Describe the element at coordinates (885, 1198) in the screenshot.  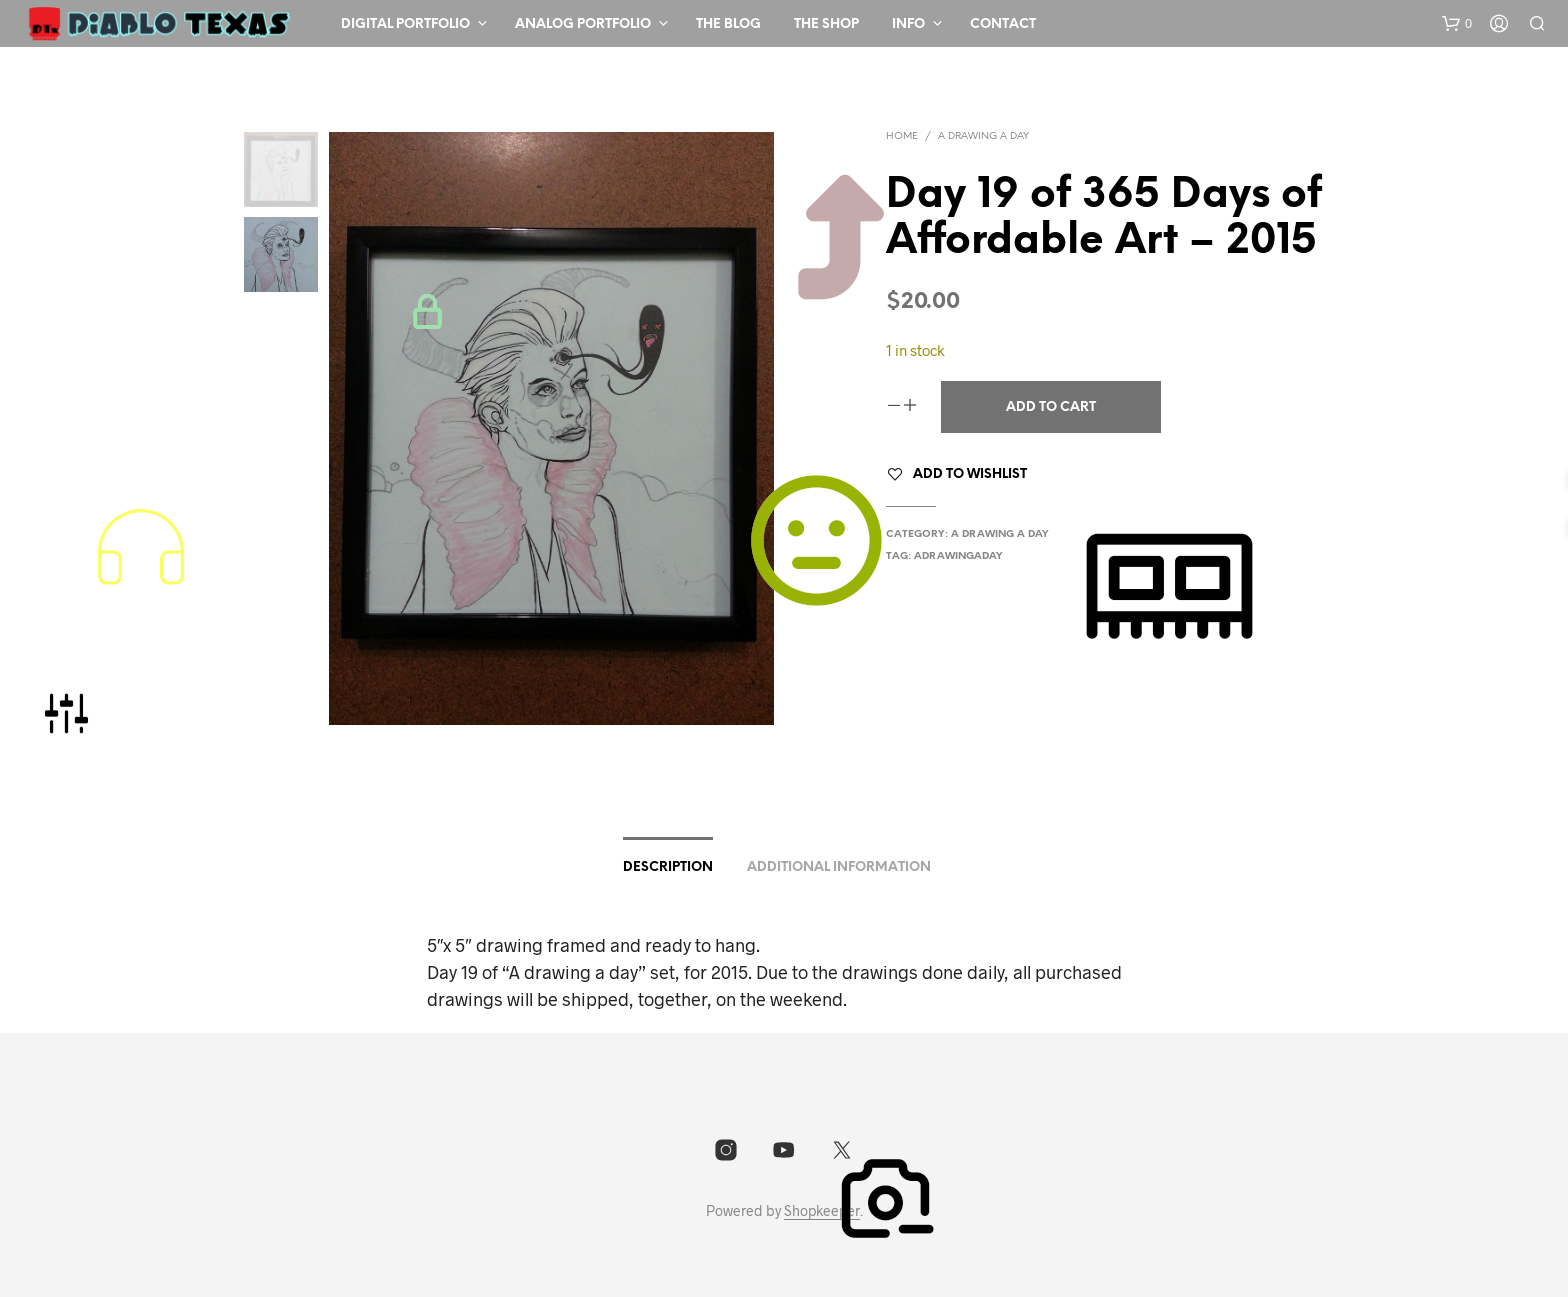
I see `remove a photo from selection` at that location.